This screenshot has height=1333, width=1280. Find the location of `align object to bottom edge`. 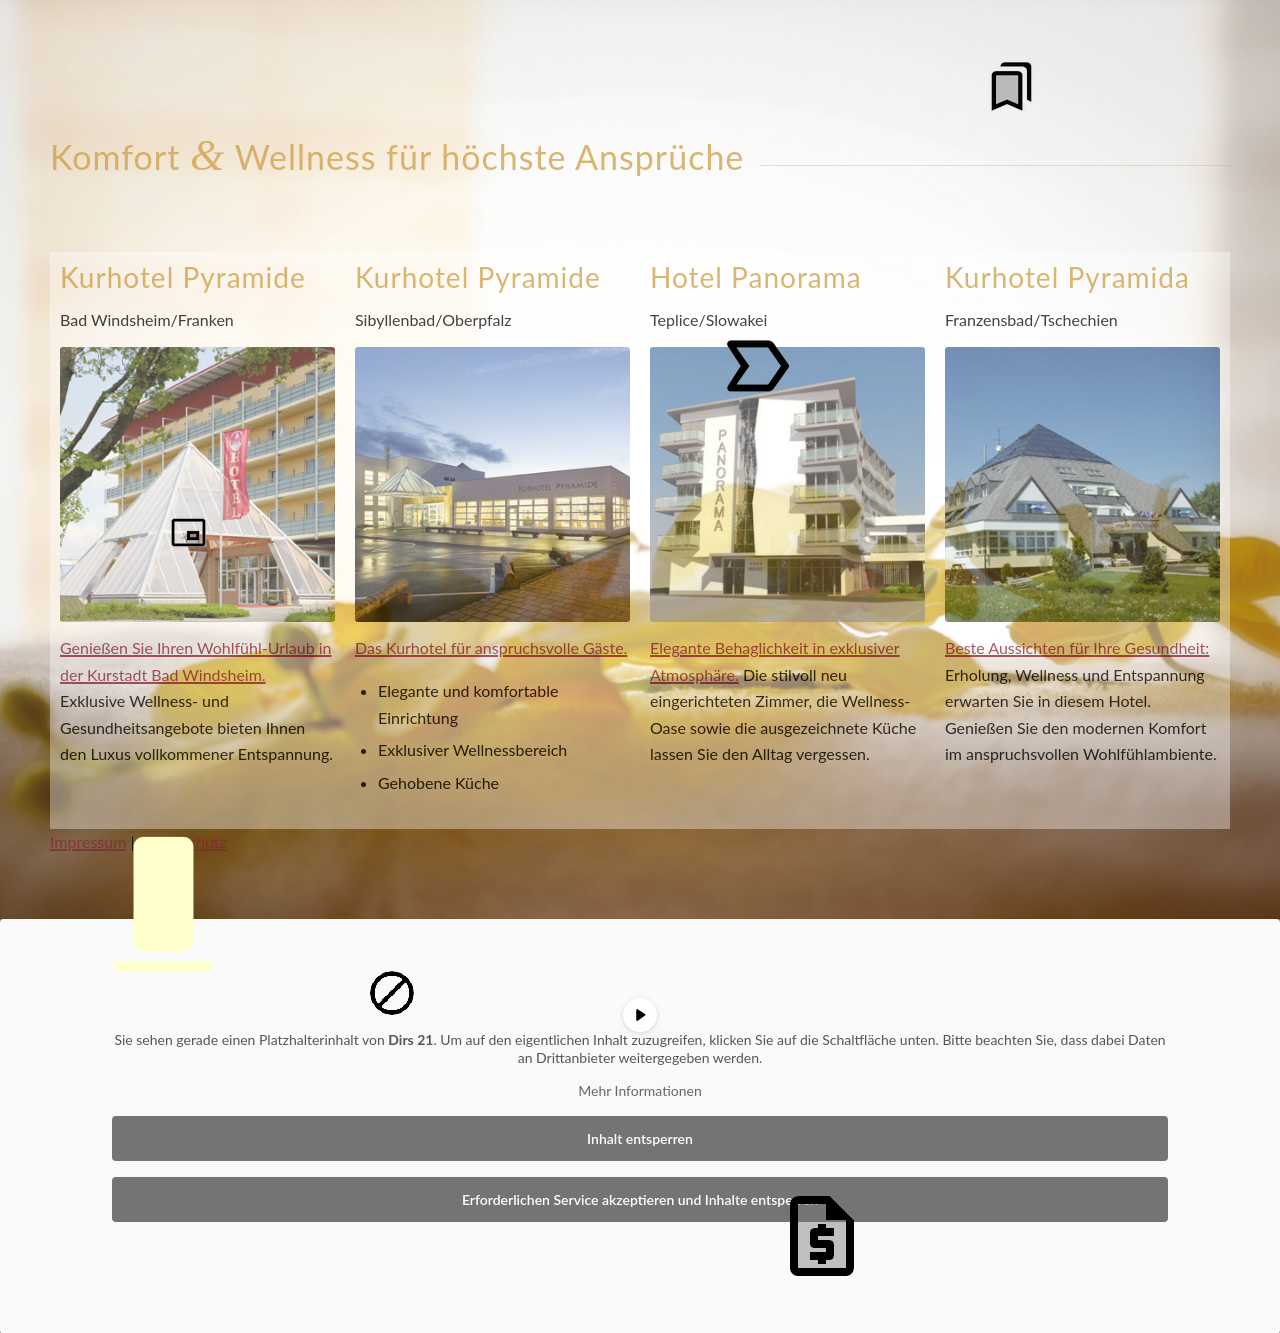

align object to bottom edge is located at coordinates (163, 901).